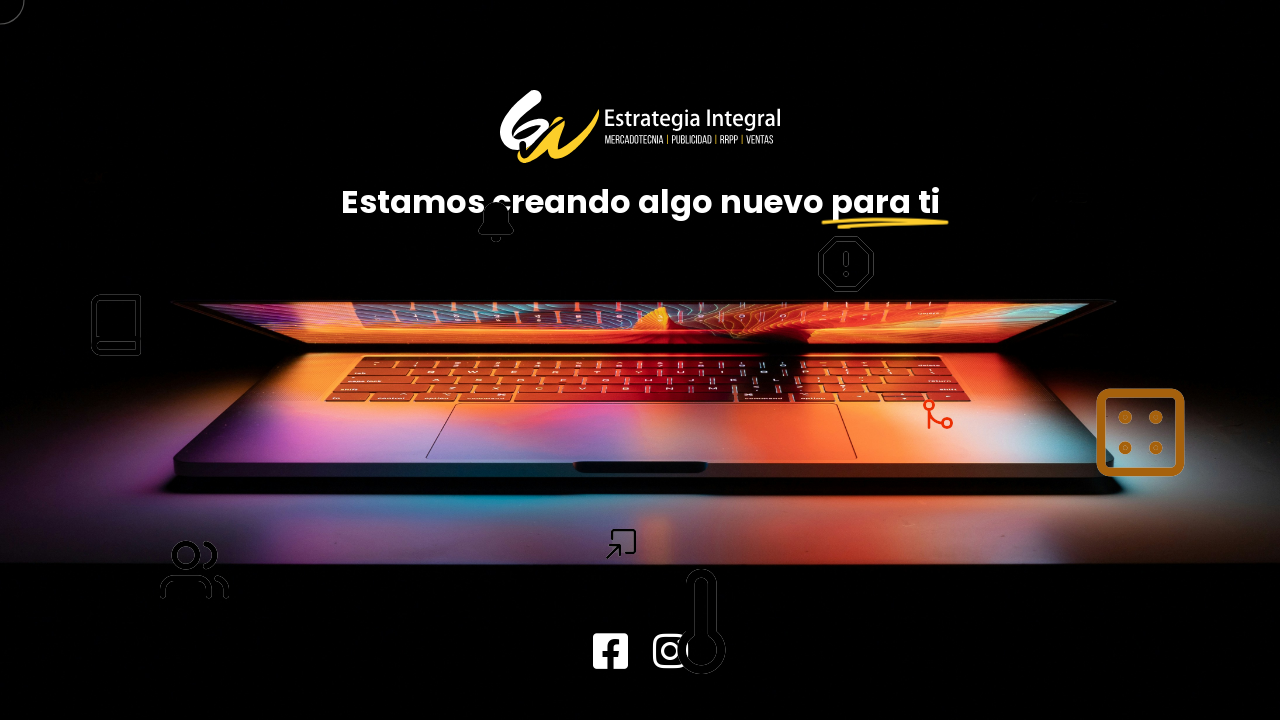 This screenshot has height=720, width=1280. I want to click on view notifications, so click(496, 222).